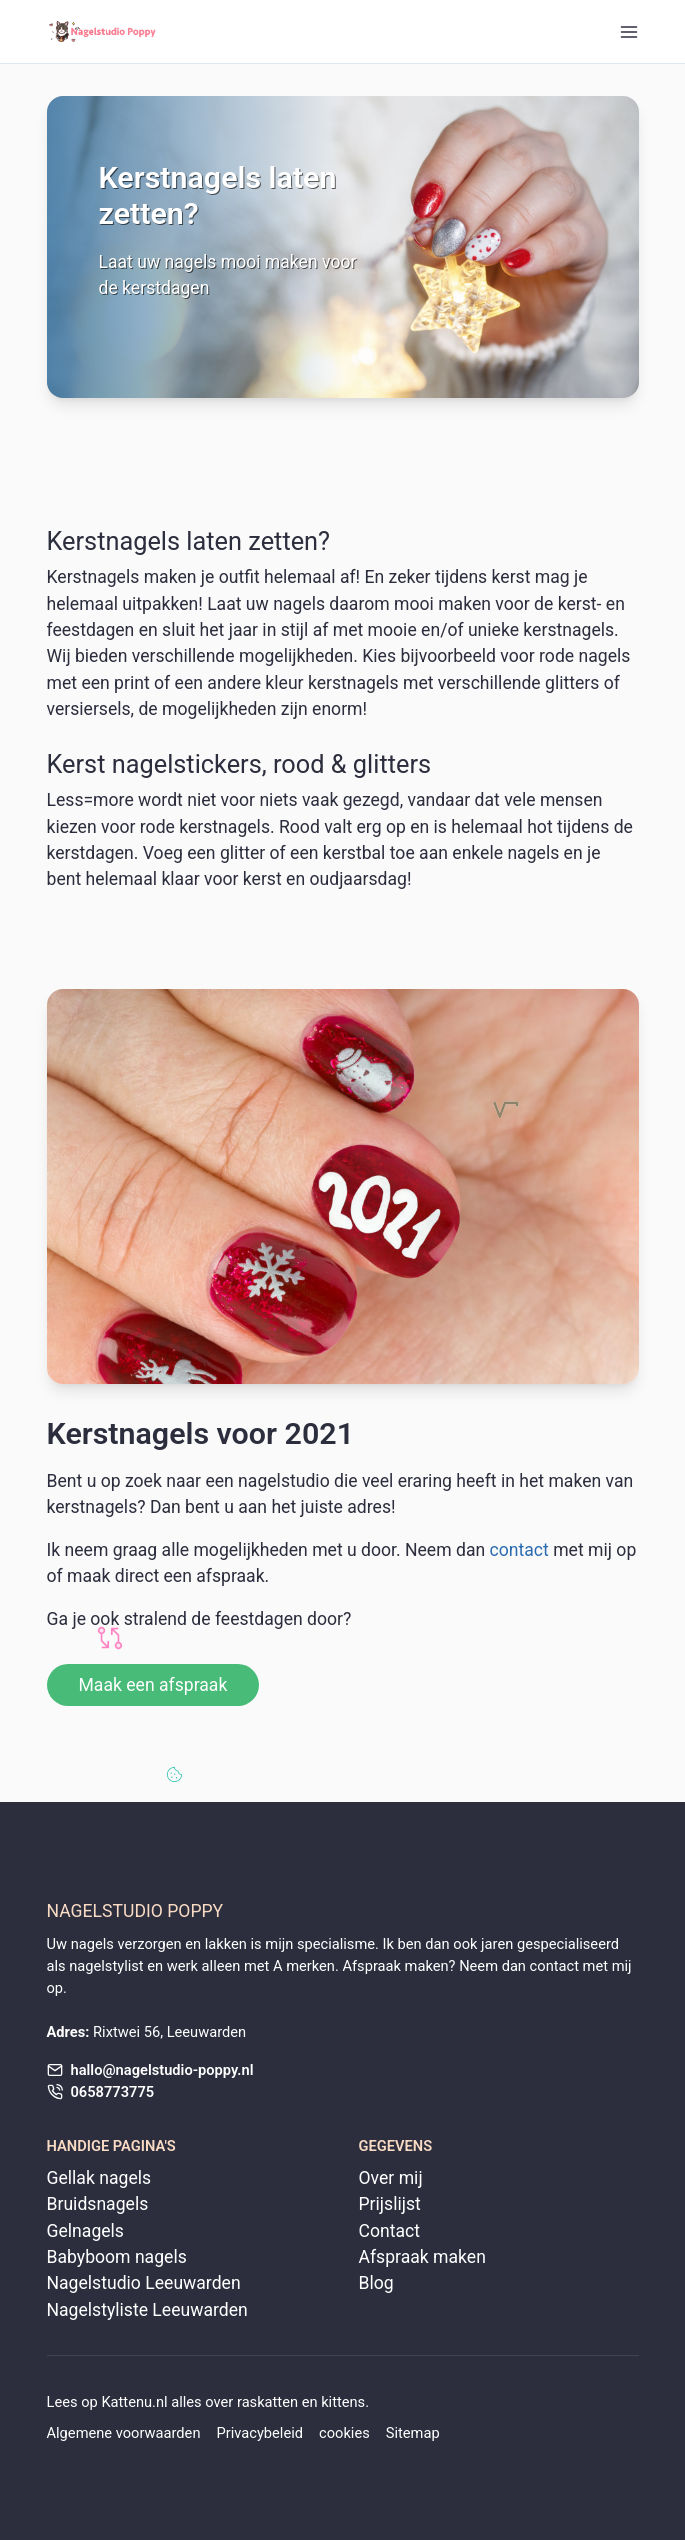  Describe the element at coordinates (110, 1638) in the screenshot. I see `view code changes between versions` at that location.